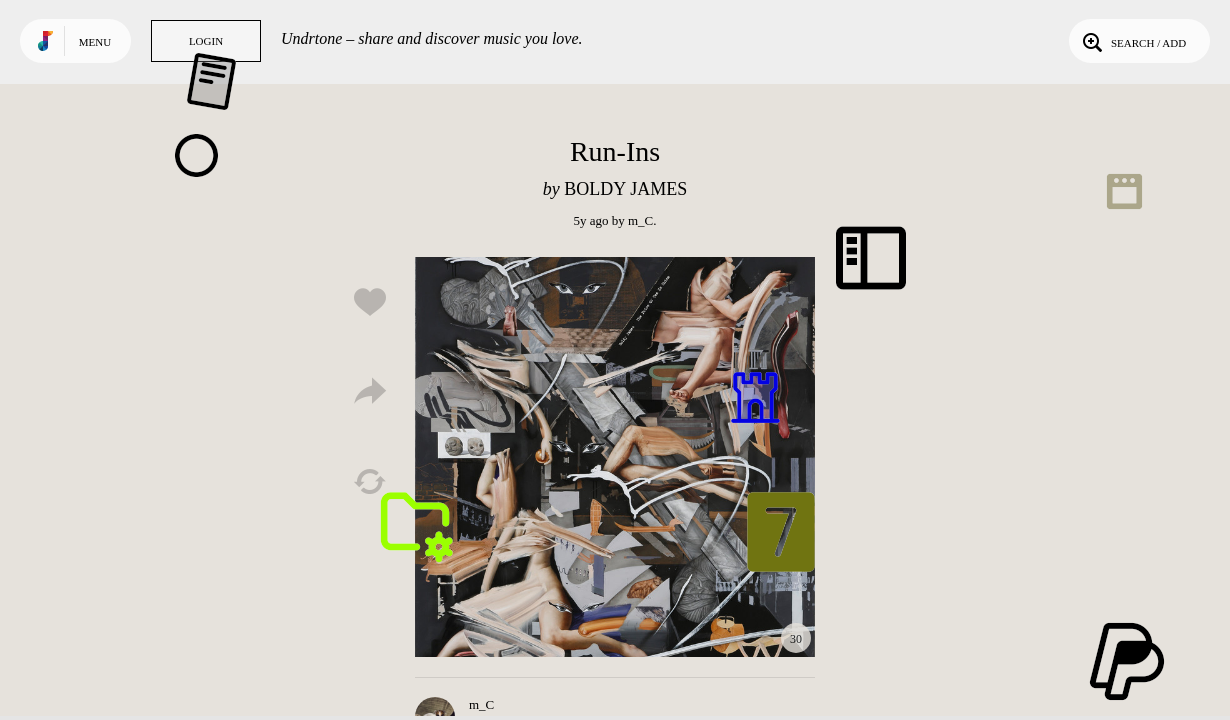 The height and width of the screenshot is (720, 1230). What do you see at coordinates (871, 258) in the screenshot?
I see `show sidebar navigation panel` at bounding box center [871, 258].